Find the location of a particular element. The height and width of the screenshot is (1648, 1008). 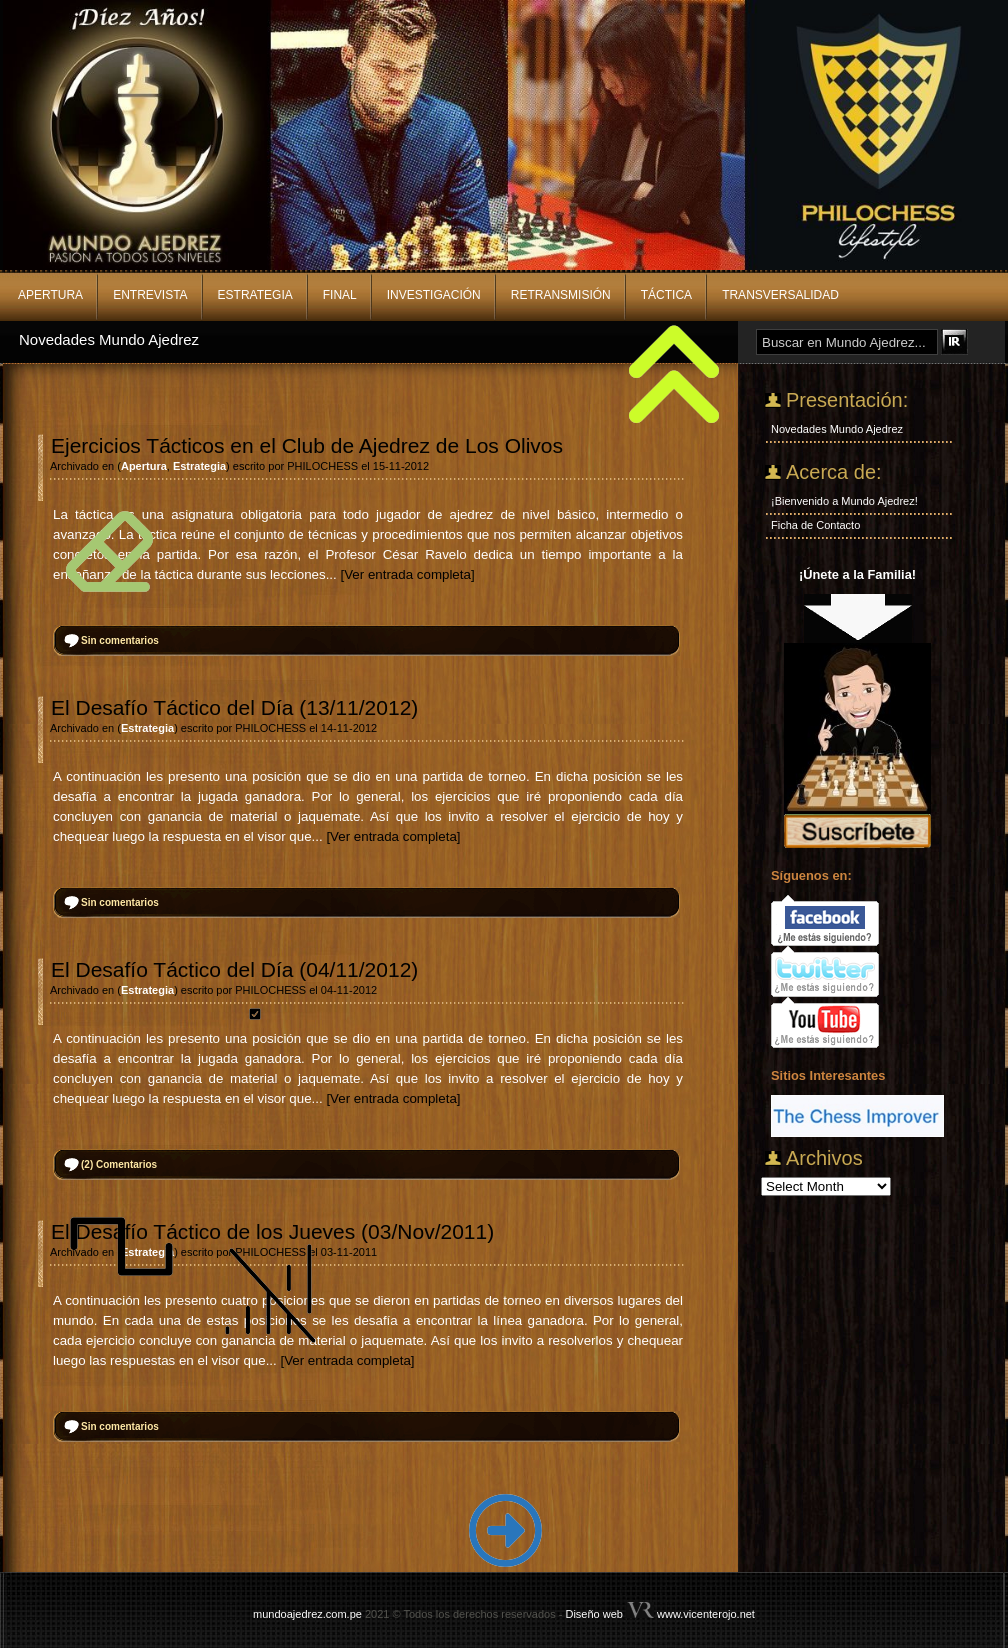

confirm or submit an action is located at coordinates (255, 1014).